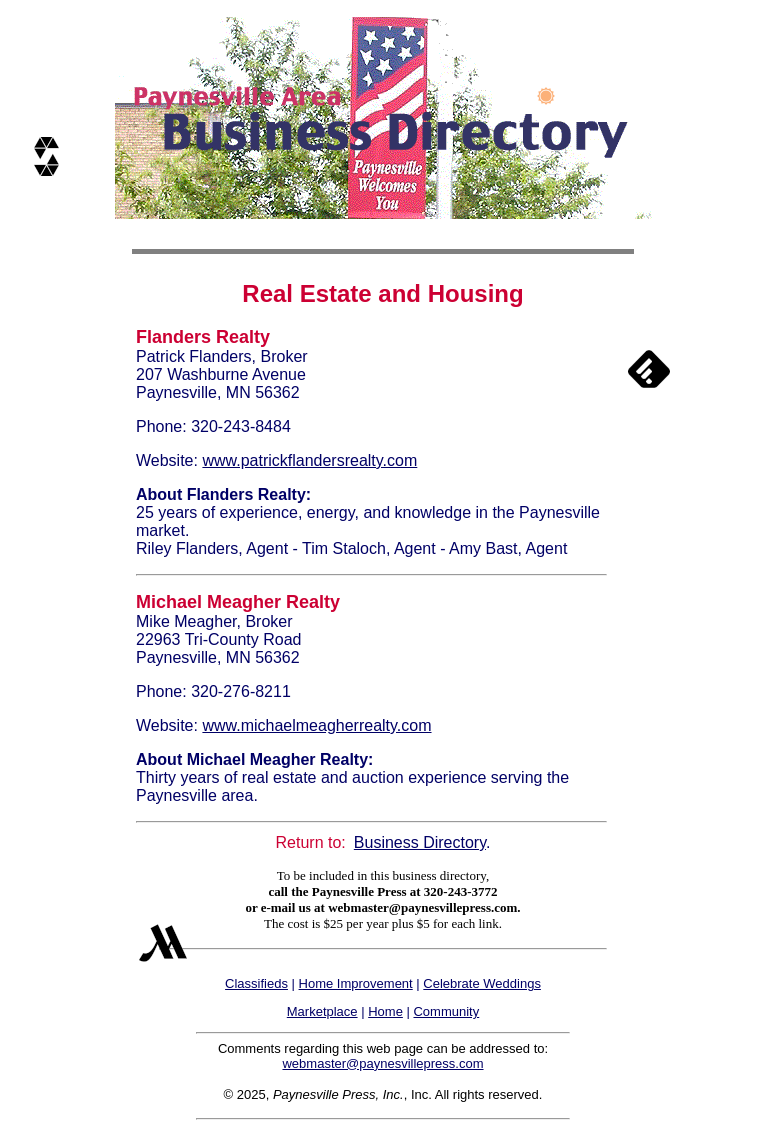 Image resolution: width=758 pixels, height=1139 pixels. Describe the element at coordinates (163, 943) in the screenshot. I see `open the Marriott hotel booking app` at that location.